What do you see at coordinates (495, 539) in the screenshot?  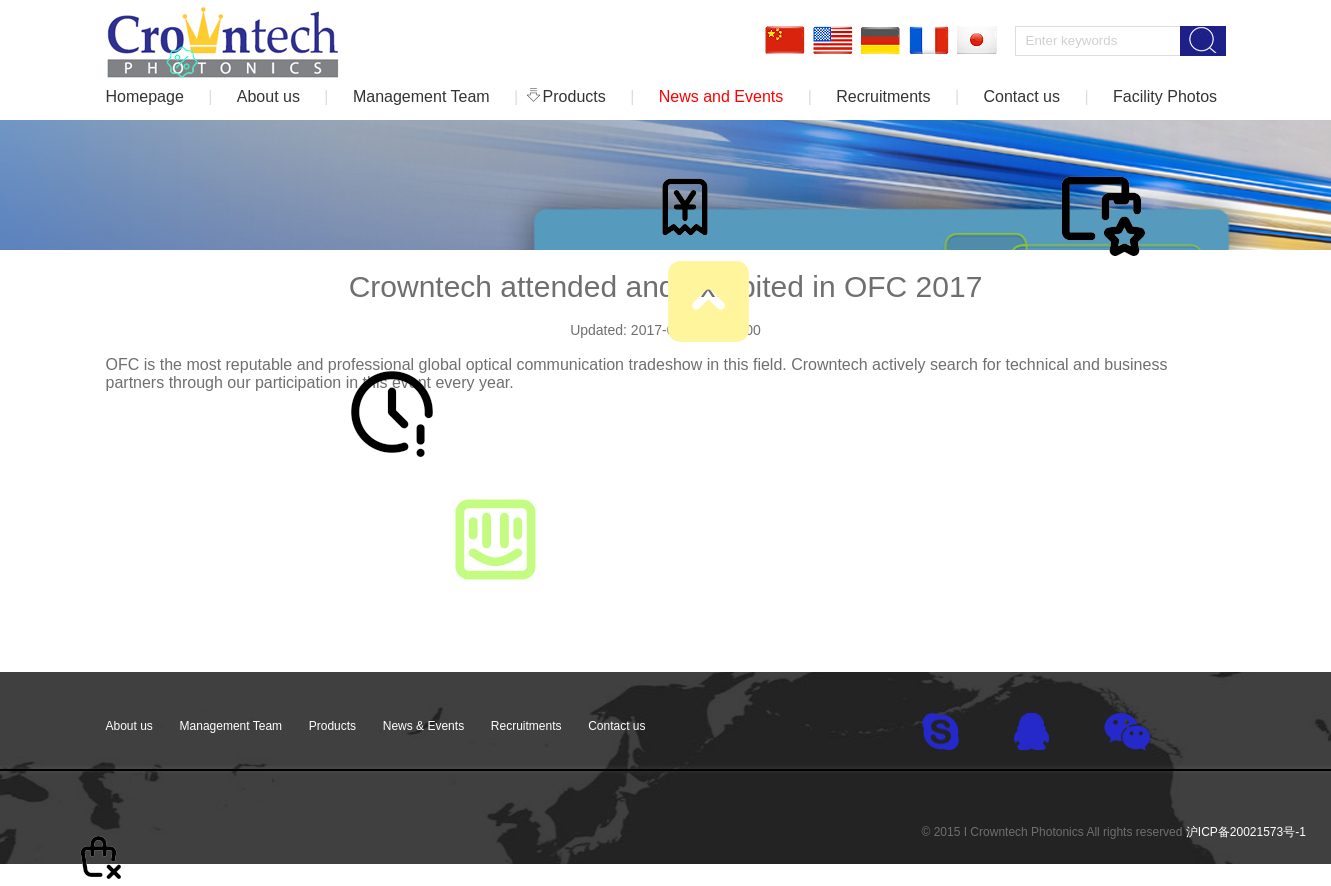 I see `open intercom customer messaging` at bounding box center [495, 539].